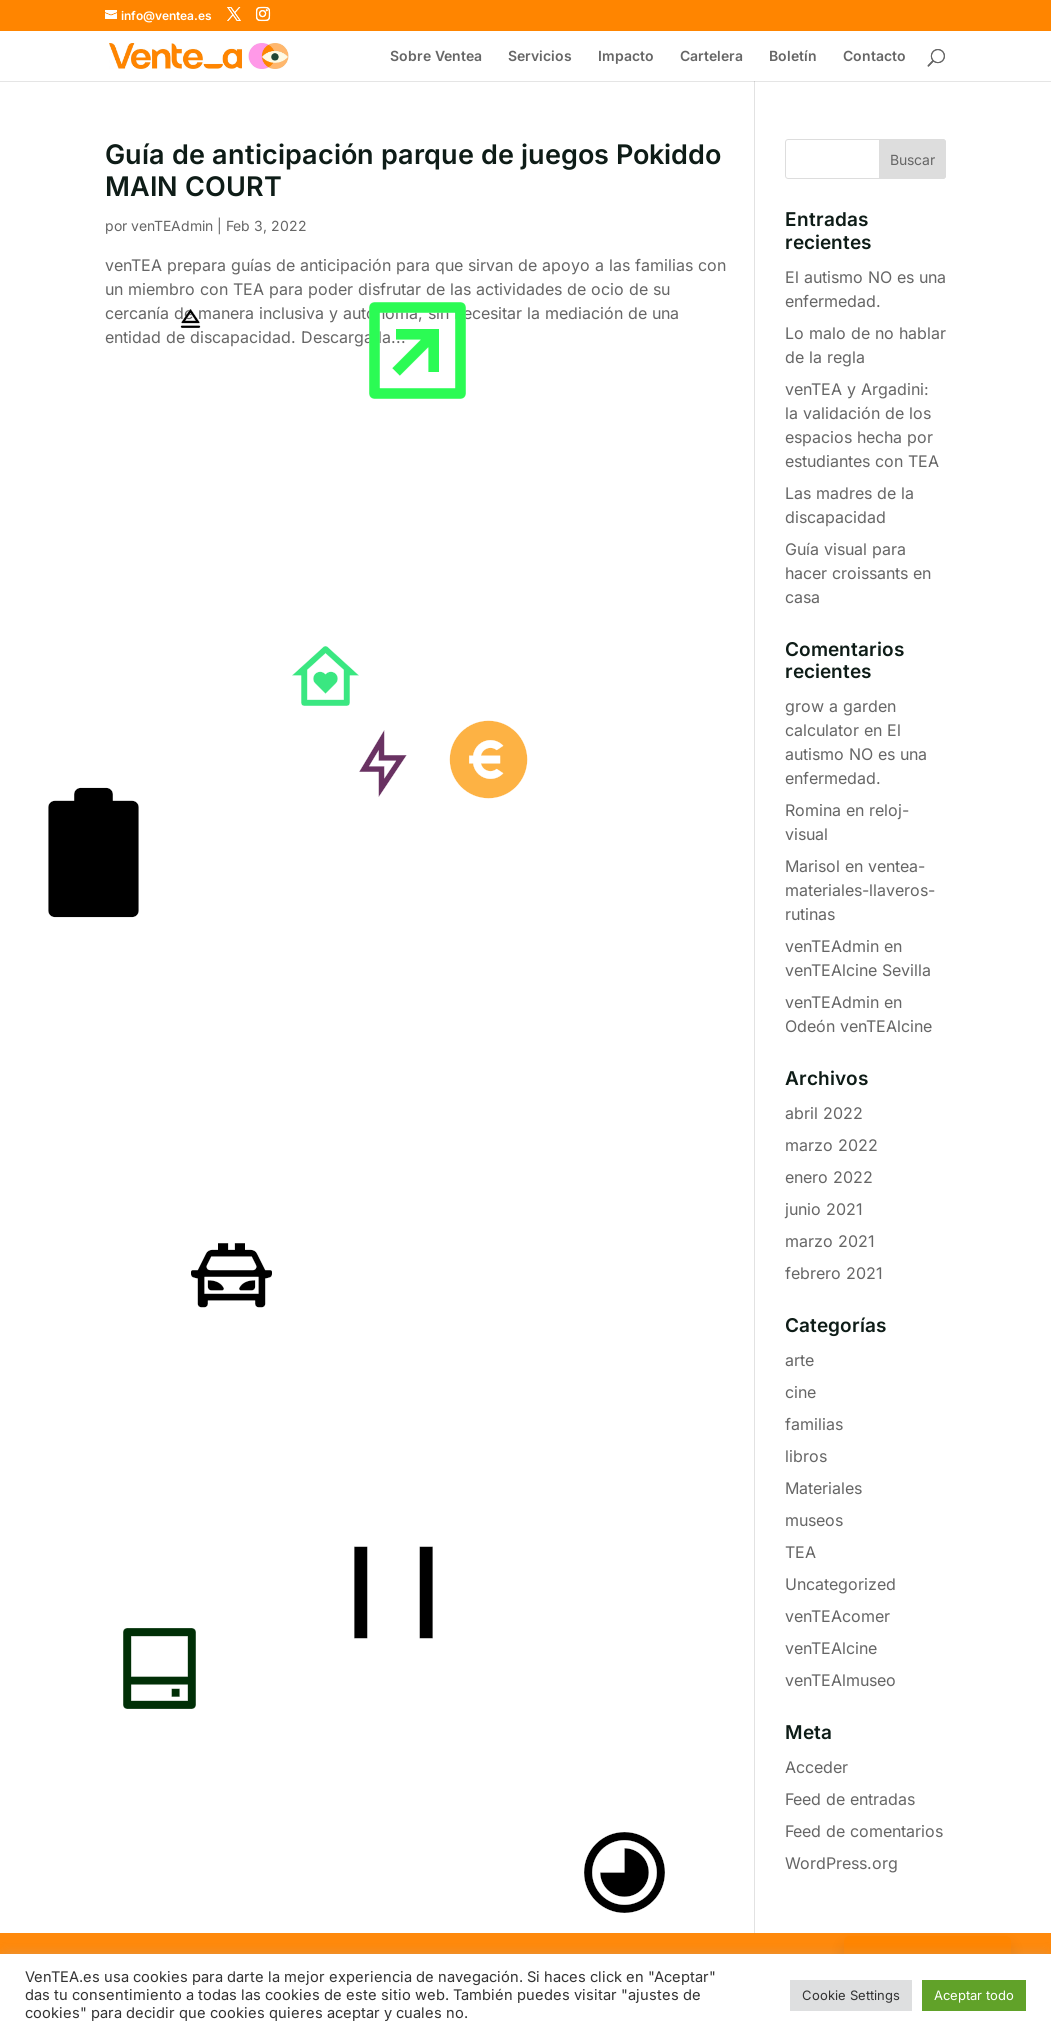 The image size is (1051, 2036). Describe the element at coordinates (190, 319) in the screenshot. I see `eject media or disc` at that location.